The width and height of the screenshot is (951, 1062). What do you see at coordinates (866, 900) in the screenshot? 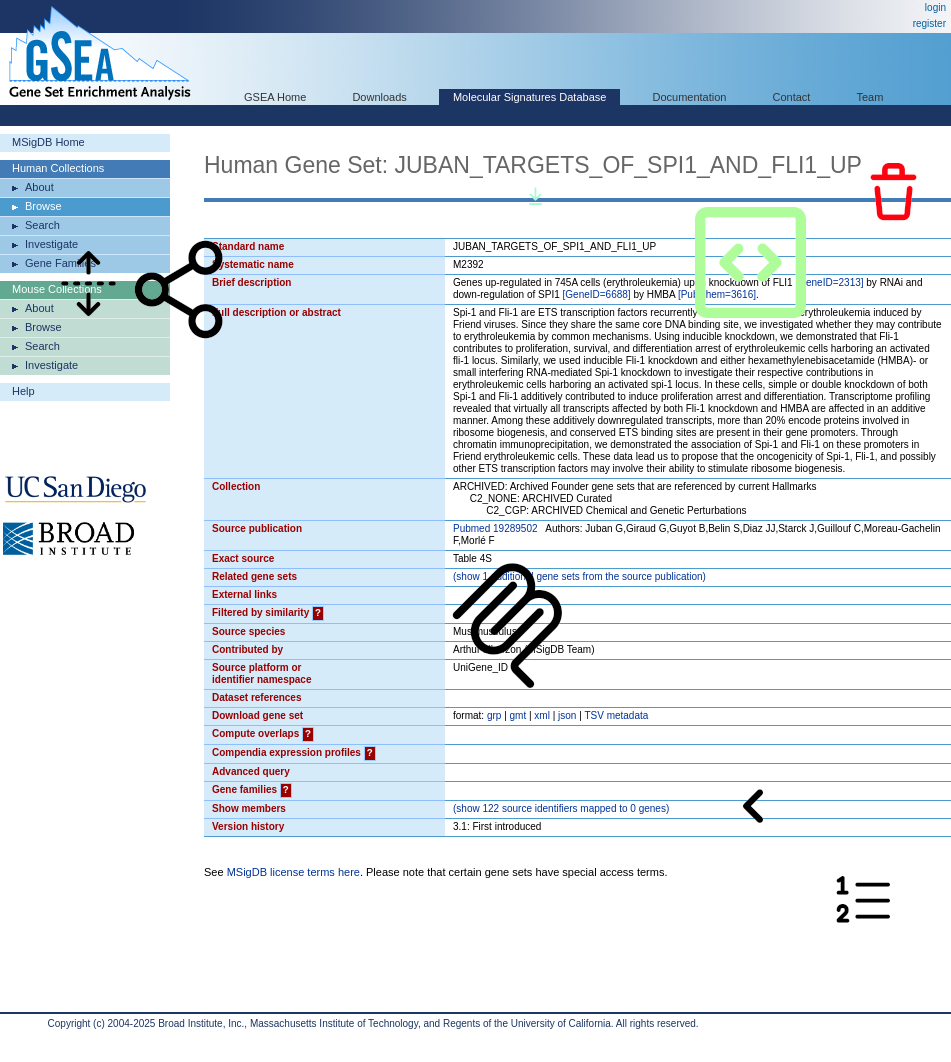
I see `create a numbered list` at bounding box center [866, 900].